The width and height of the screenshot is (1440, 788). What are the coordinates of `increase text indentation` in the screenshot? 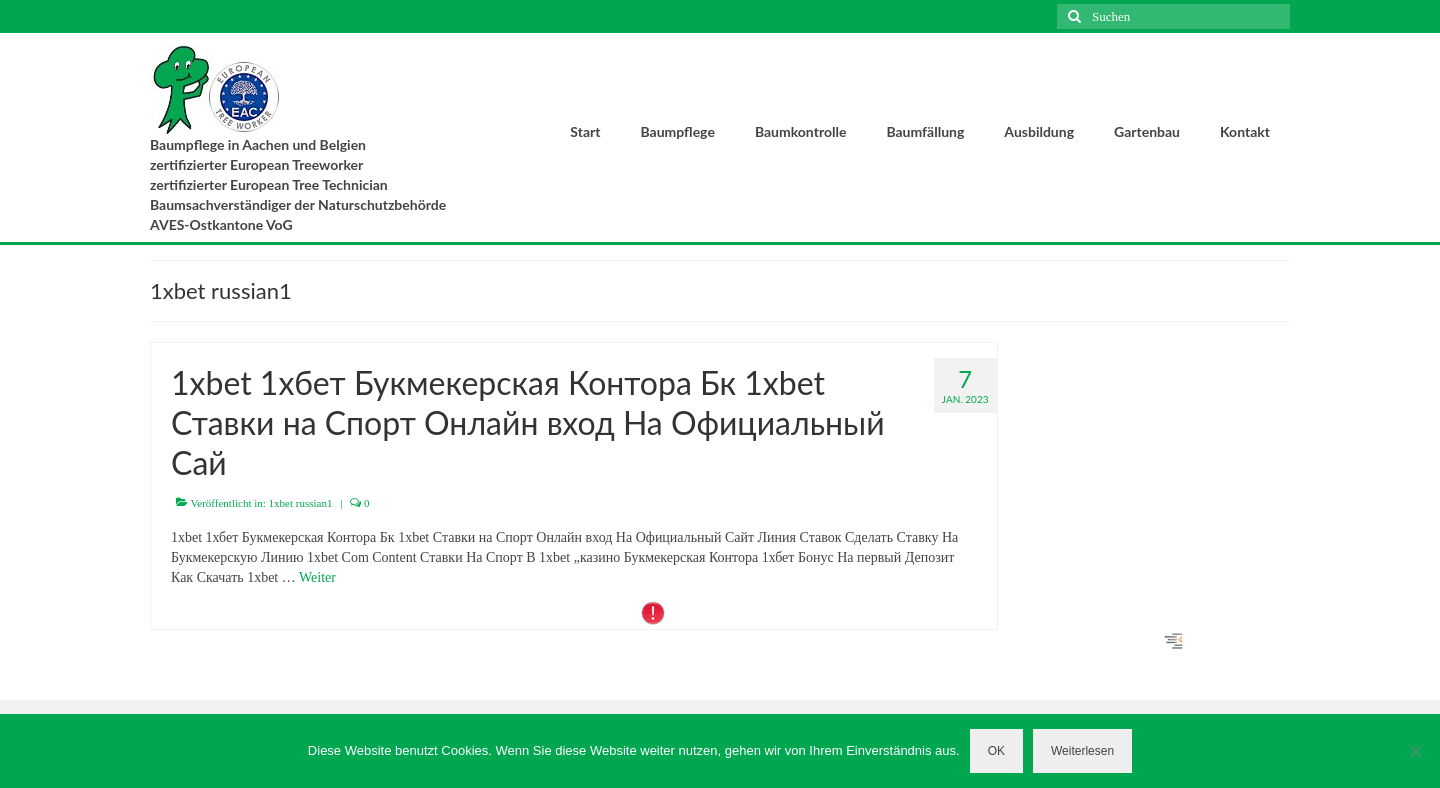 It's located at (1173, 641).